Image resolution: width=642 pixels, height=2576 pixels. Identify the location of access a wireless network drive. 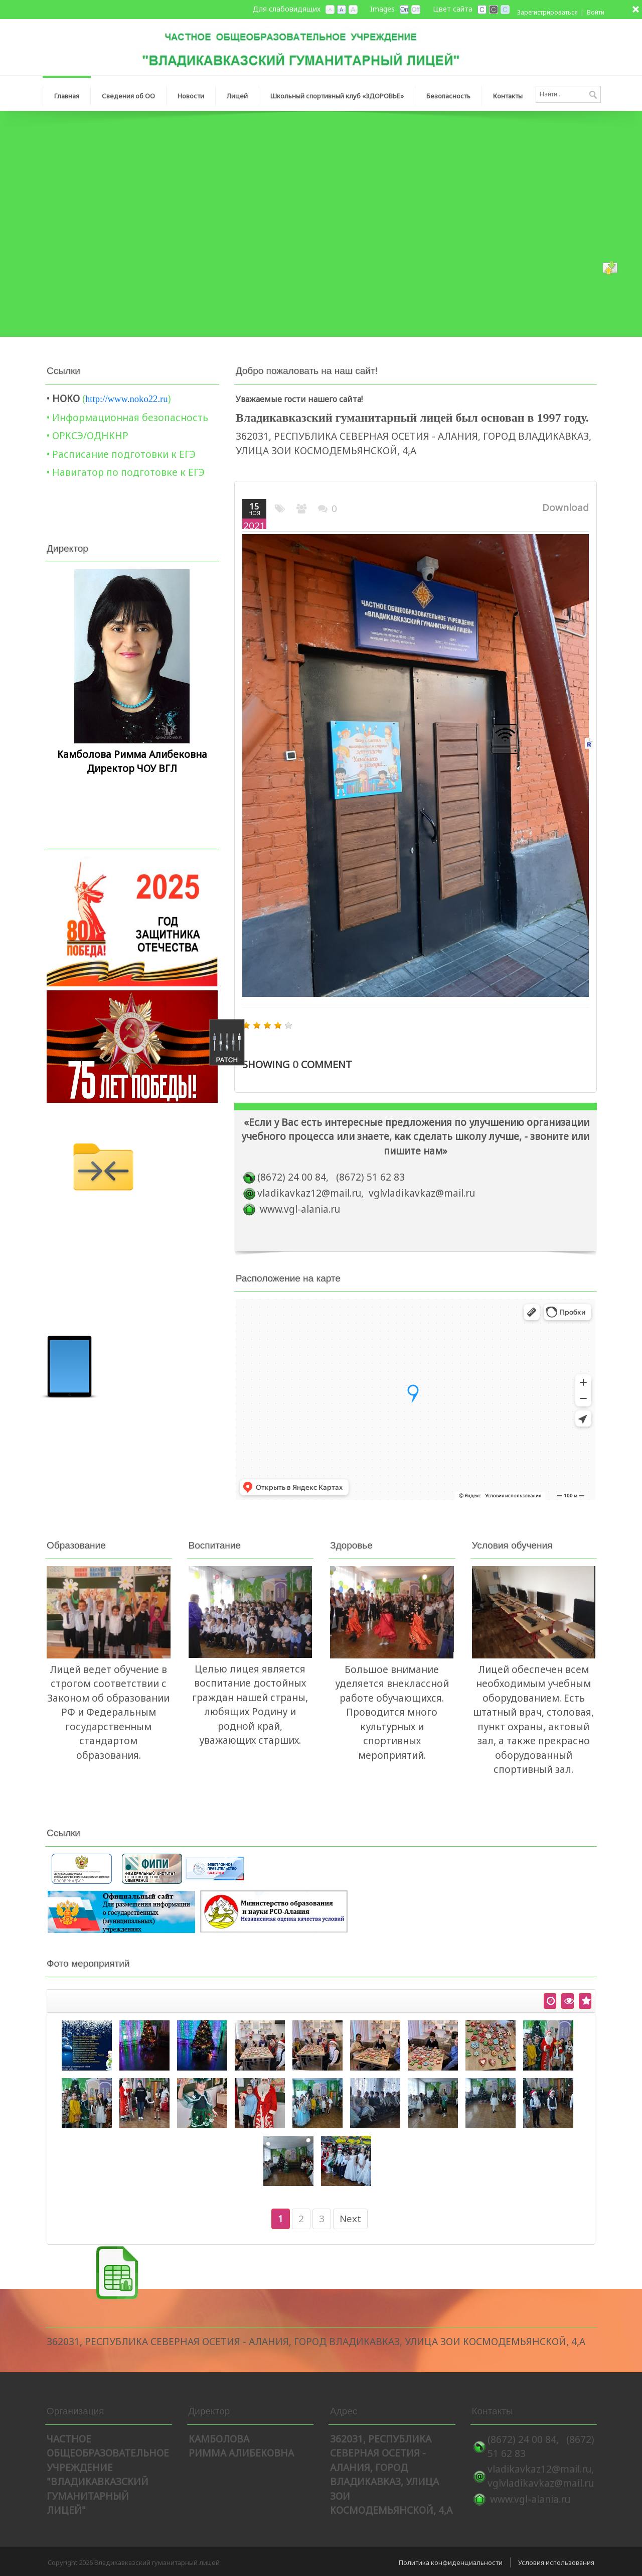
(505, 739).